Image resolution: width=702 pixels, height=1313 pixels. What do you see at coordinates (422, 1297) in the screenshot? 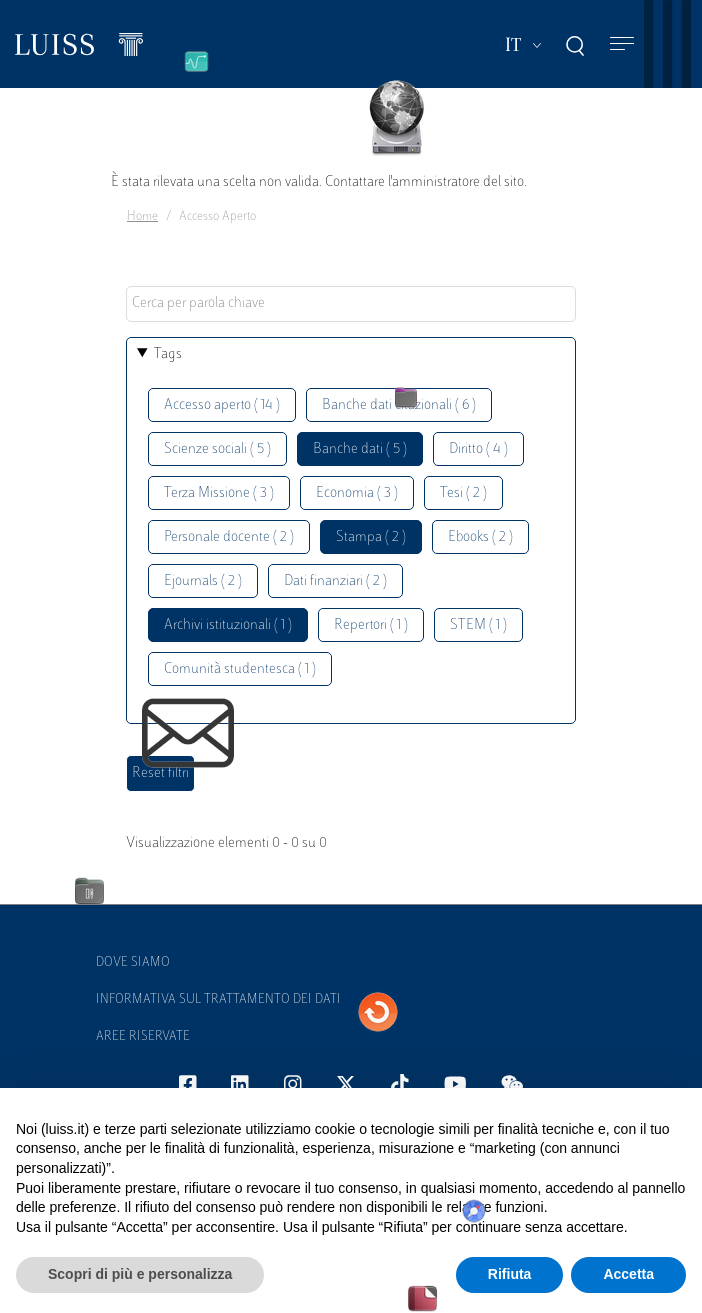
I see `change desktop wallpaper settings` at bounding box center [422, 1297].